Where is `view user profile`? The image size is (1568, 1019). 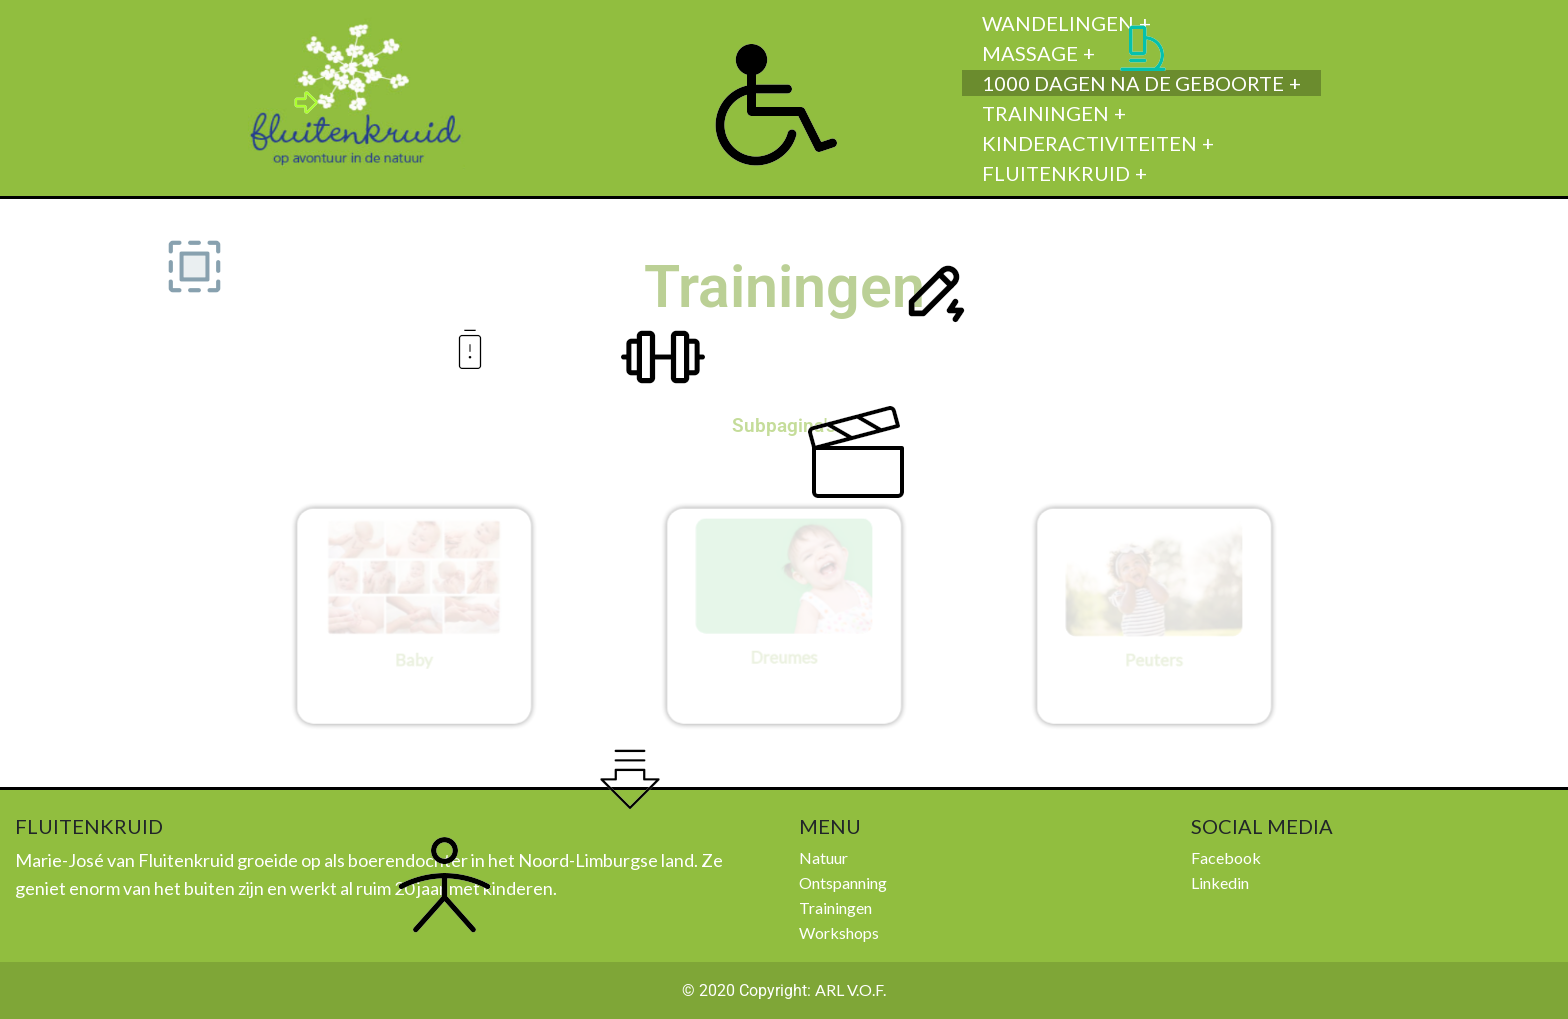
view user profile is located at coordinates (444, 886).